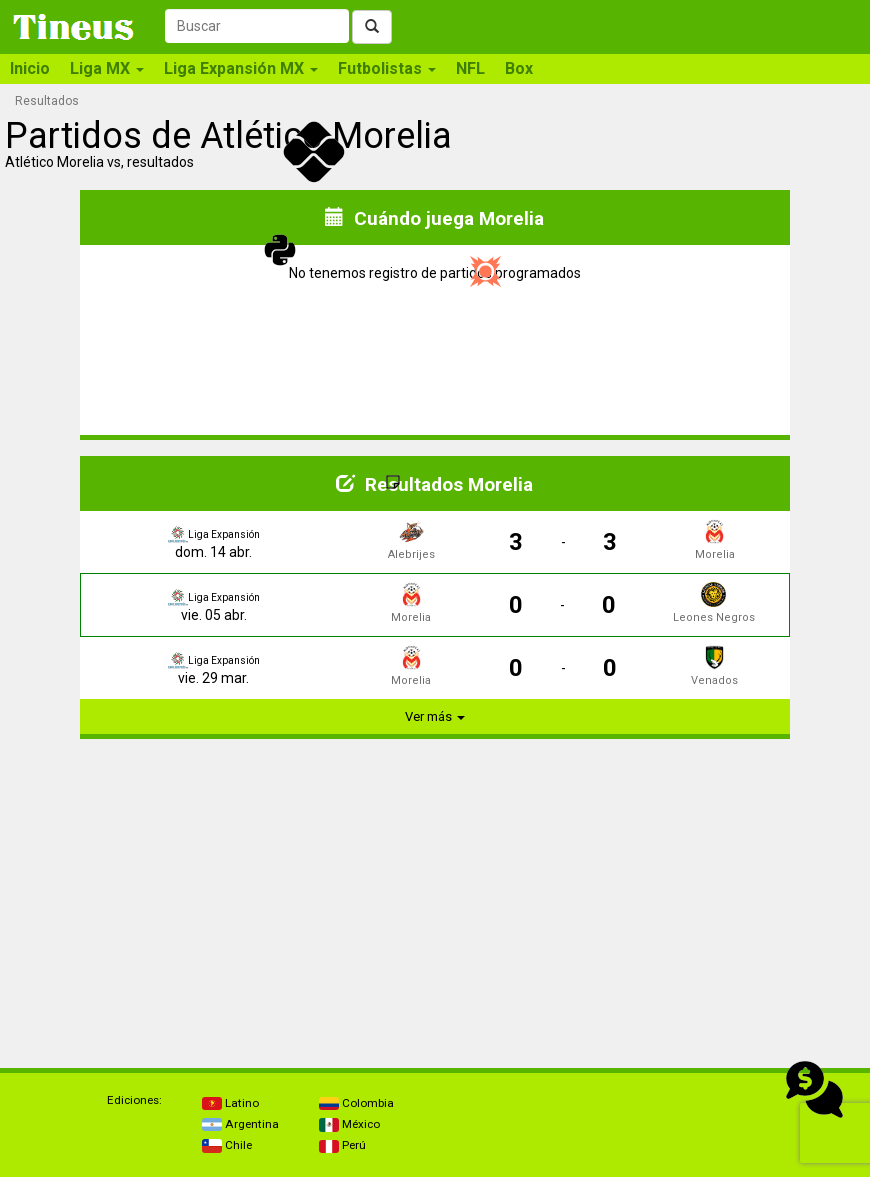  What do you see at coordinates (393, 482) in the screenshot?
I see `create a new sticky note` at bounding box center [393, 482].